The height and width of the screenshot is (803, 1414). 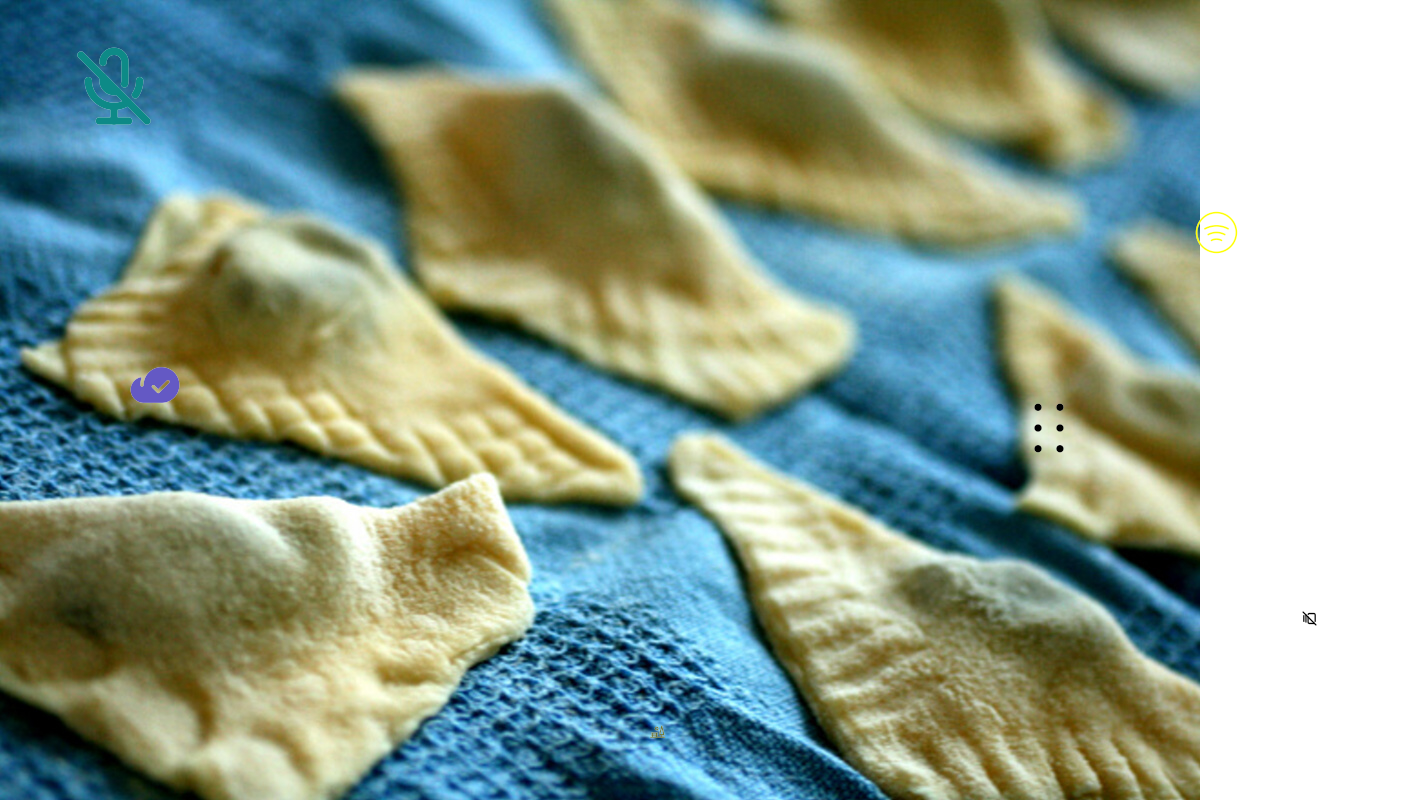 I want to click on open Spotify, so click(x=1216, y=232).